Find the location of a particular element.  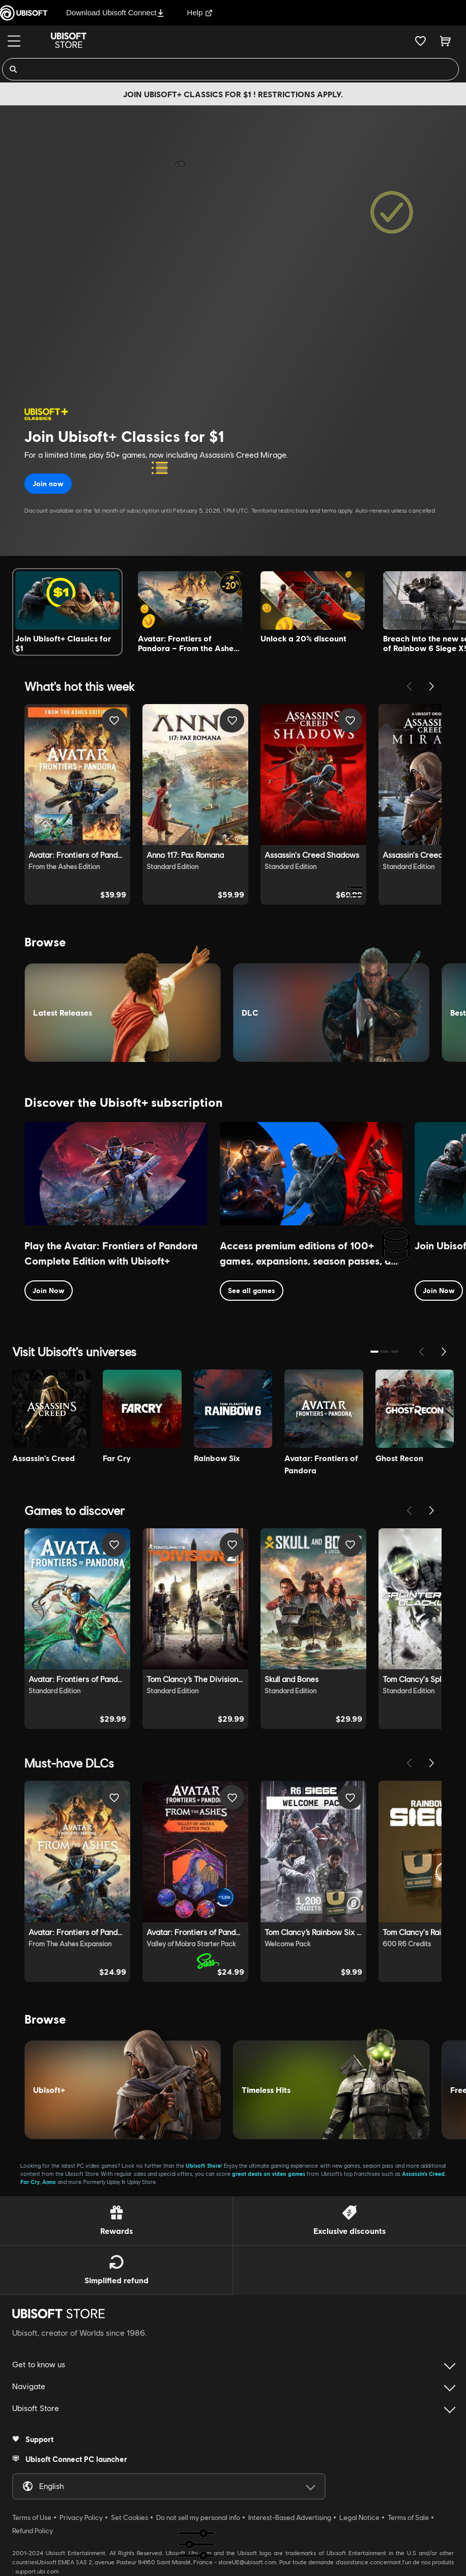

access server settings is located at coordinates (396, 1245).